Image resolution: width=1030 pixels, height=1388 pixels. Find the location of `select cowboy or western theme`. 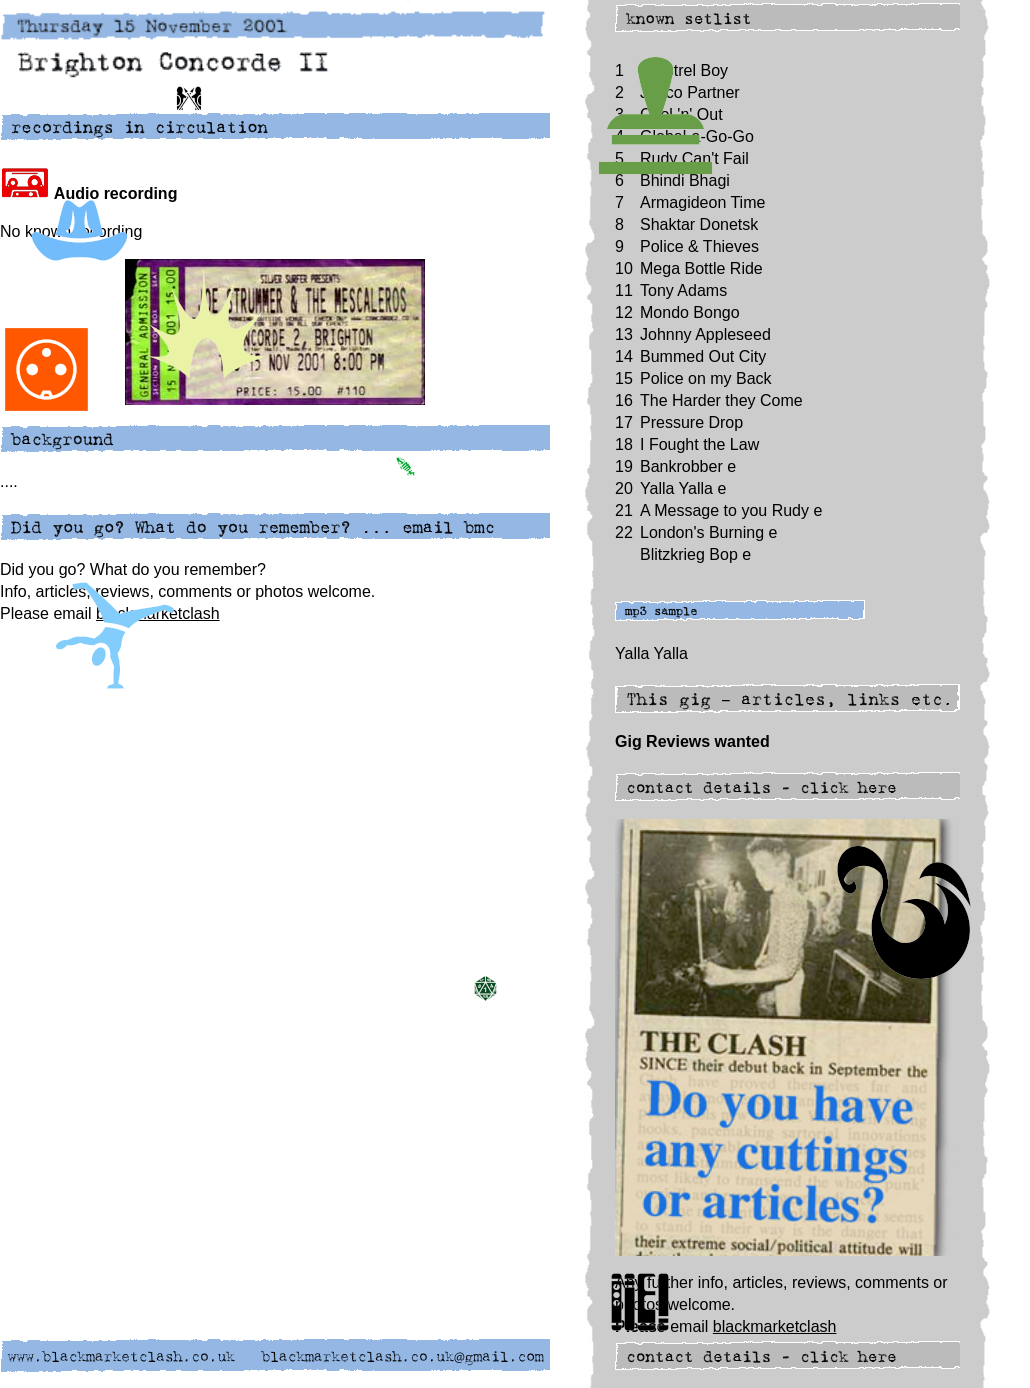

select cowboy or western theme is located at coordinates (79, 230).